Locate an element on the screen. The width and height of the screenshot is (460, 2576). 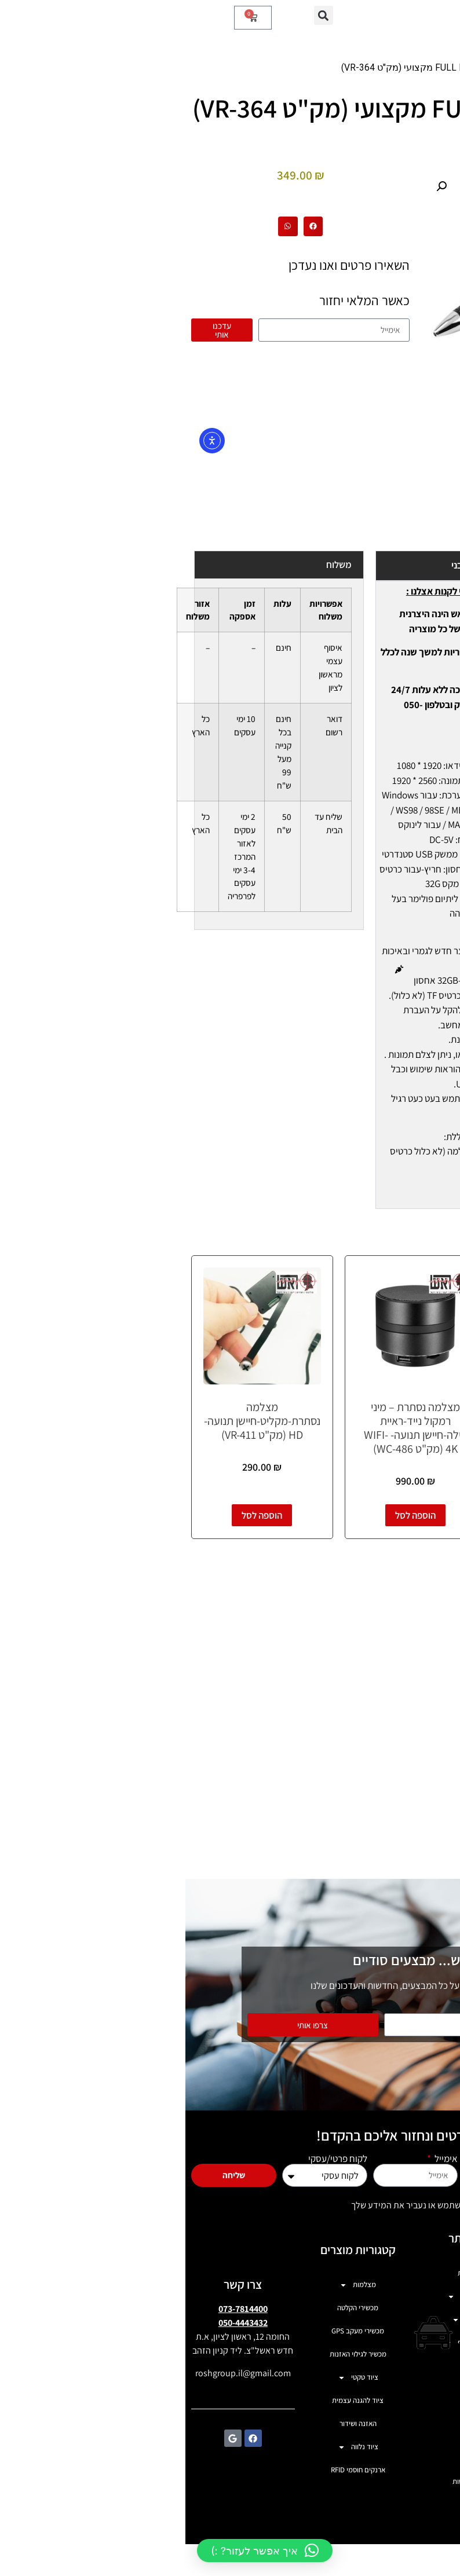
browse vegetable or produce category is located at coordinates (399, 969).